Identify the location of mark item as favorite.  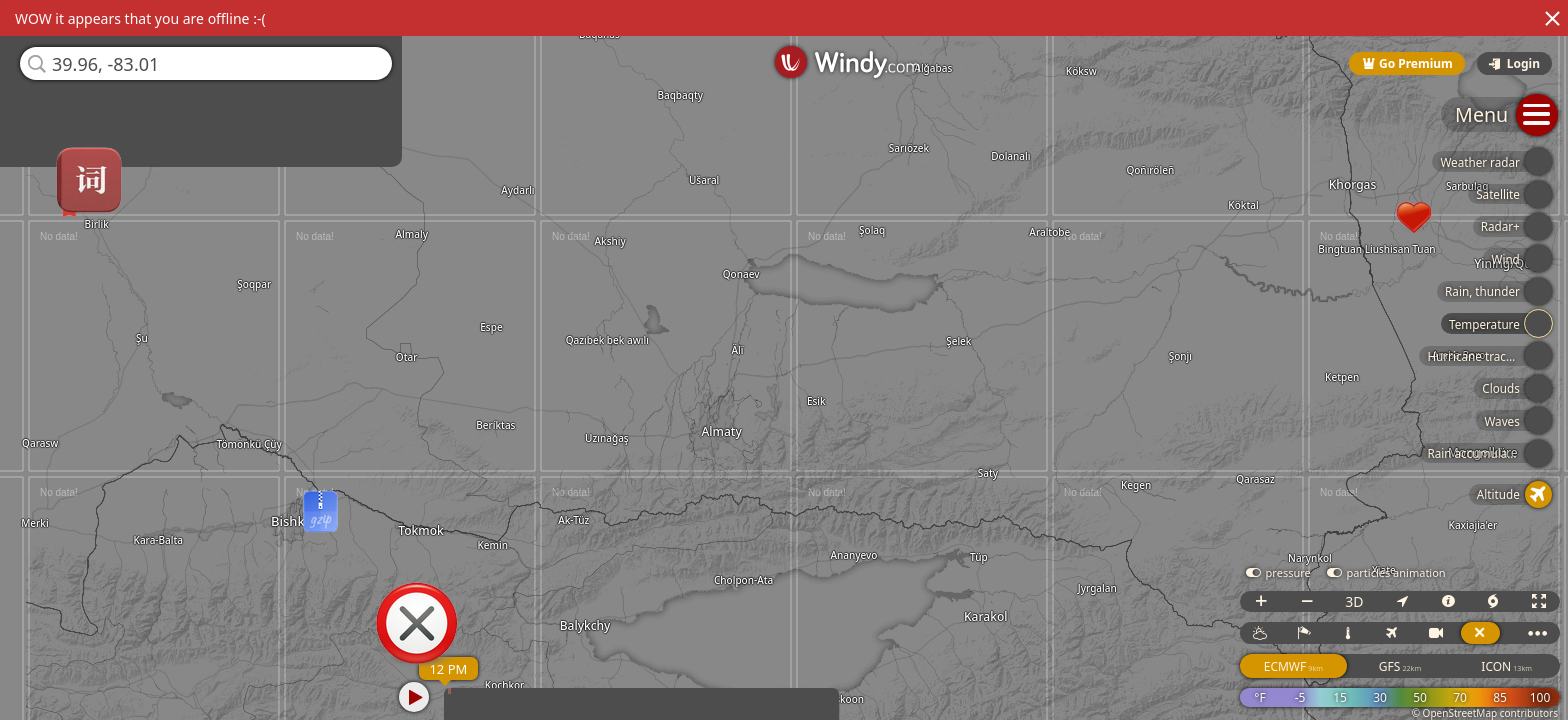
(1414, 218).